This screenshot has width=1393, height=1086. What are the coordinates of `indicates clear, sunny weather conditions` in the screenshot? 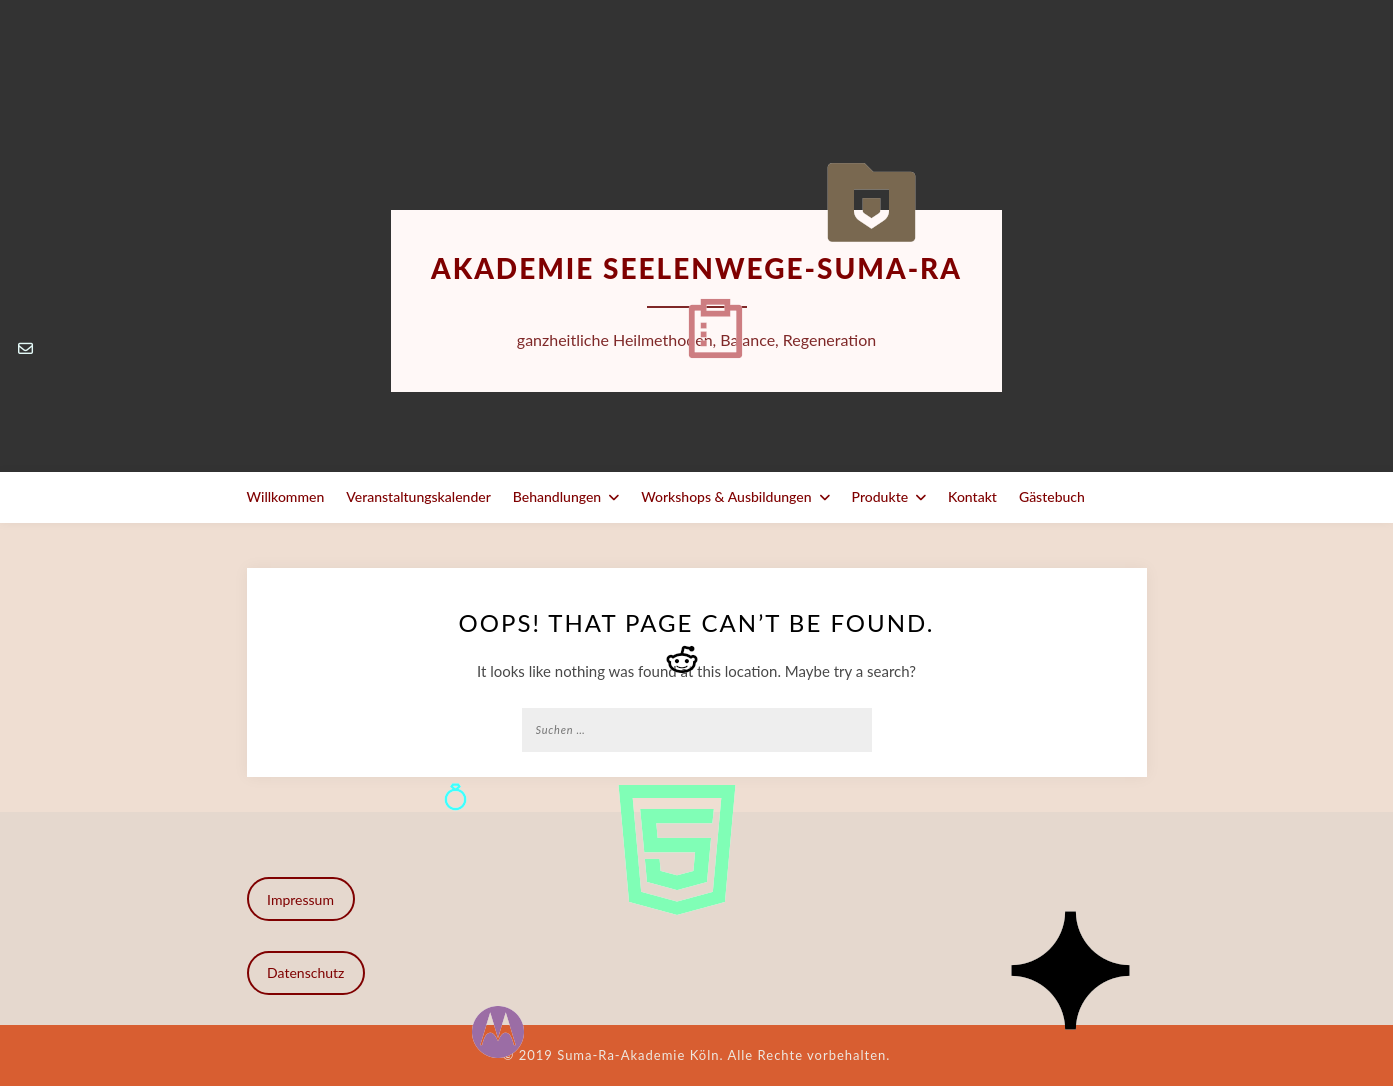 It's located at (1070, 970).